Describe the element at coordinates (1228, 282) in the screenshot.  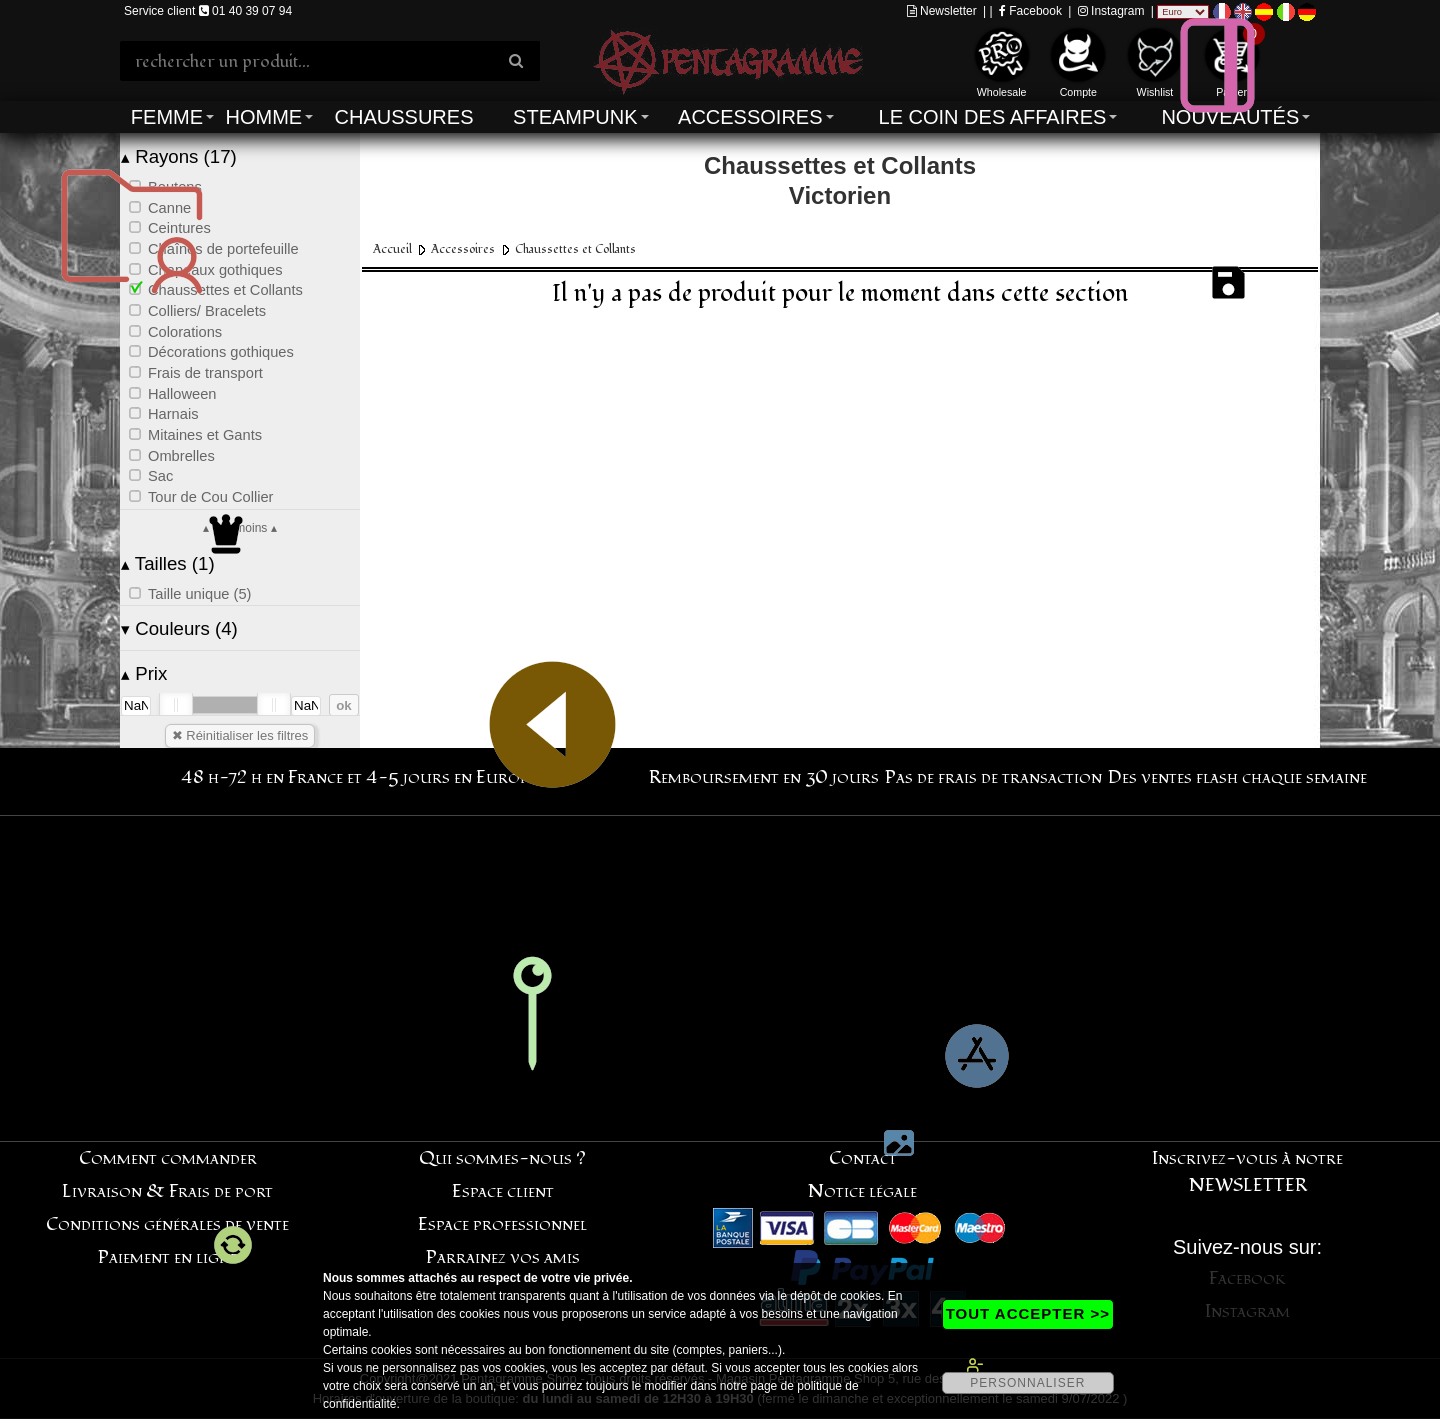
I see `save current file or document` at that location.